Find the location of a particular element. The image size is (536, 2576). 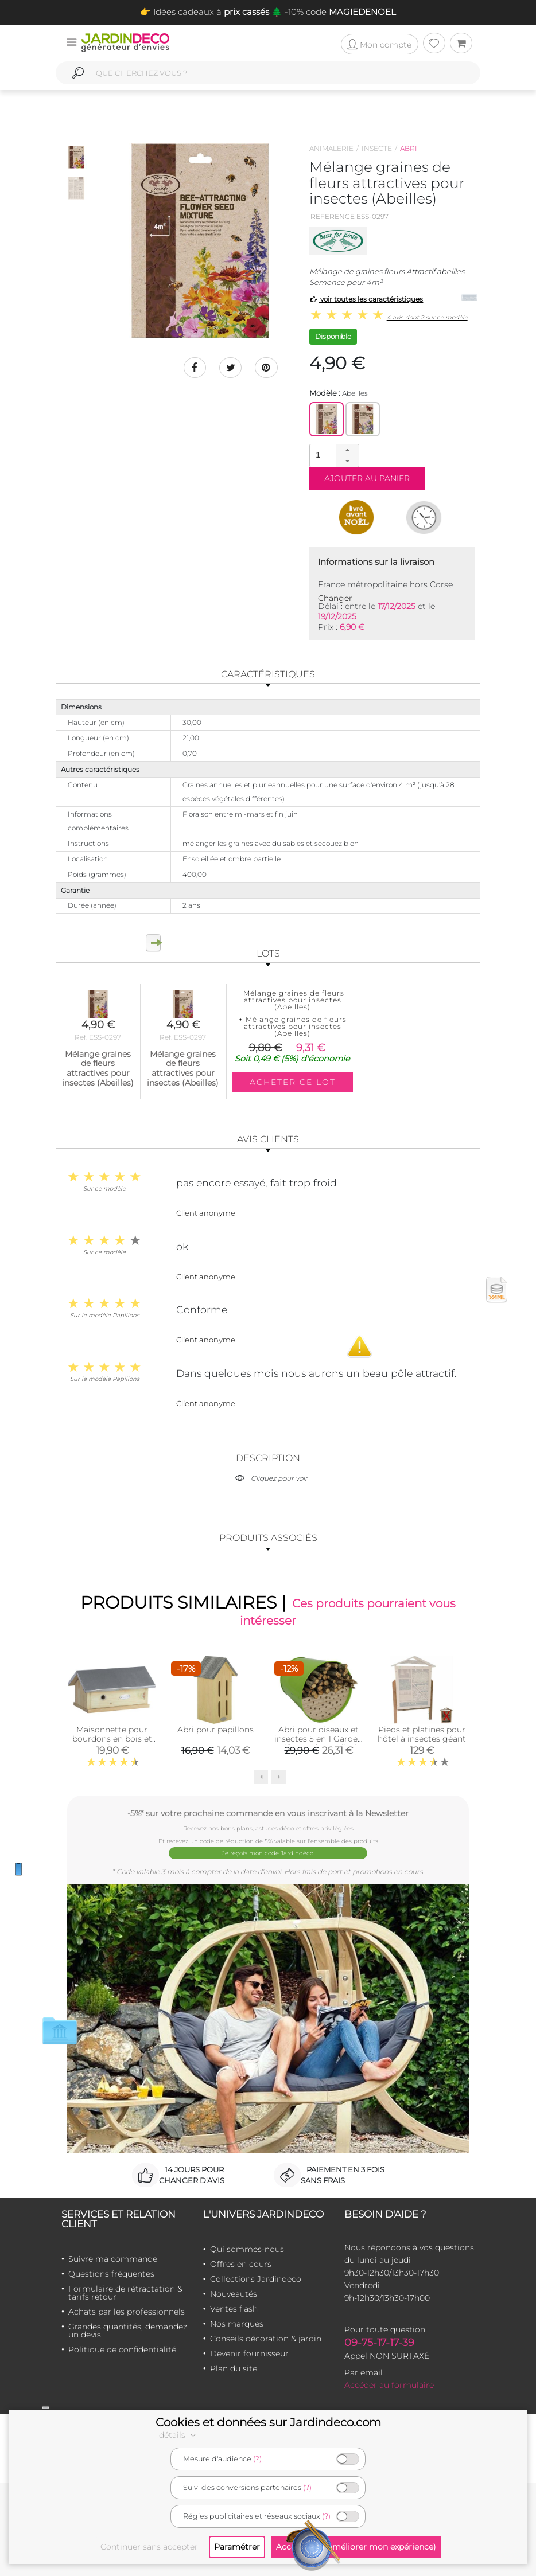

export document to another location is located at coordinates (153, 943).